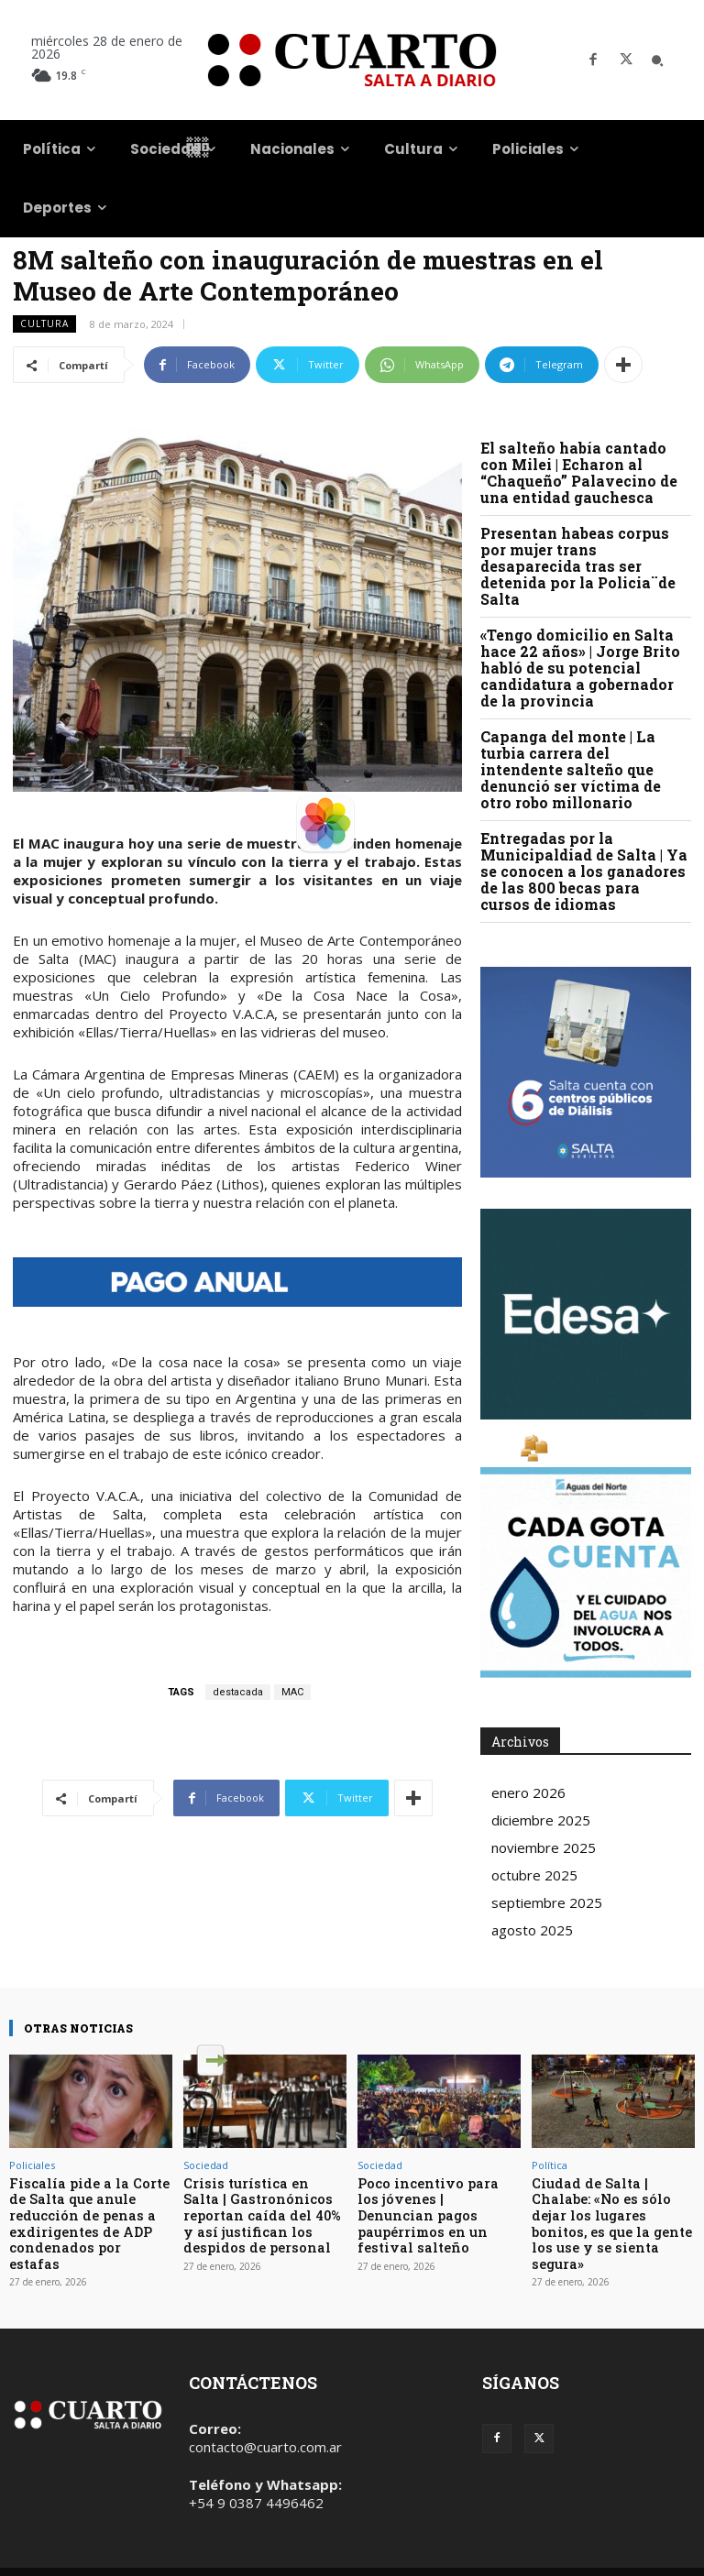 Image resolution: width=704 pixels, height=2576 pixels. Describe the element at coordinates (210, 2060) in the screenshot. I see `export document to another location` at that location.